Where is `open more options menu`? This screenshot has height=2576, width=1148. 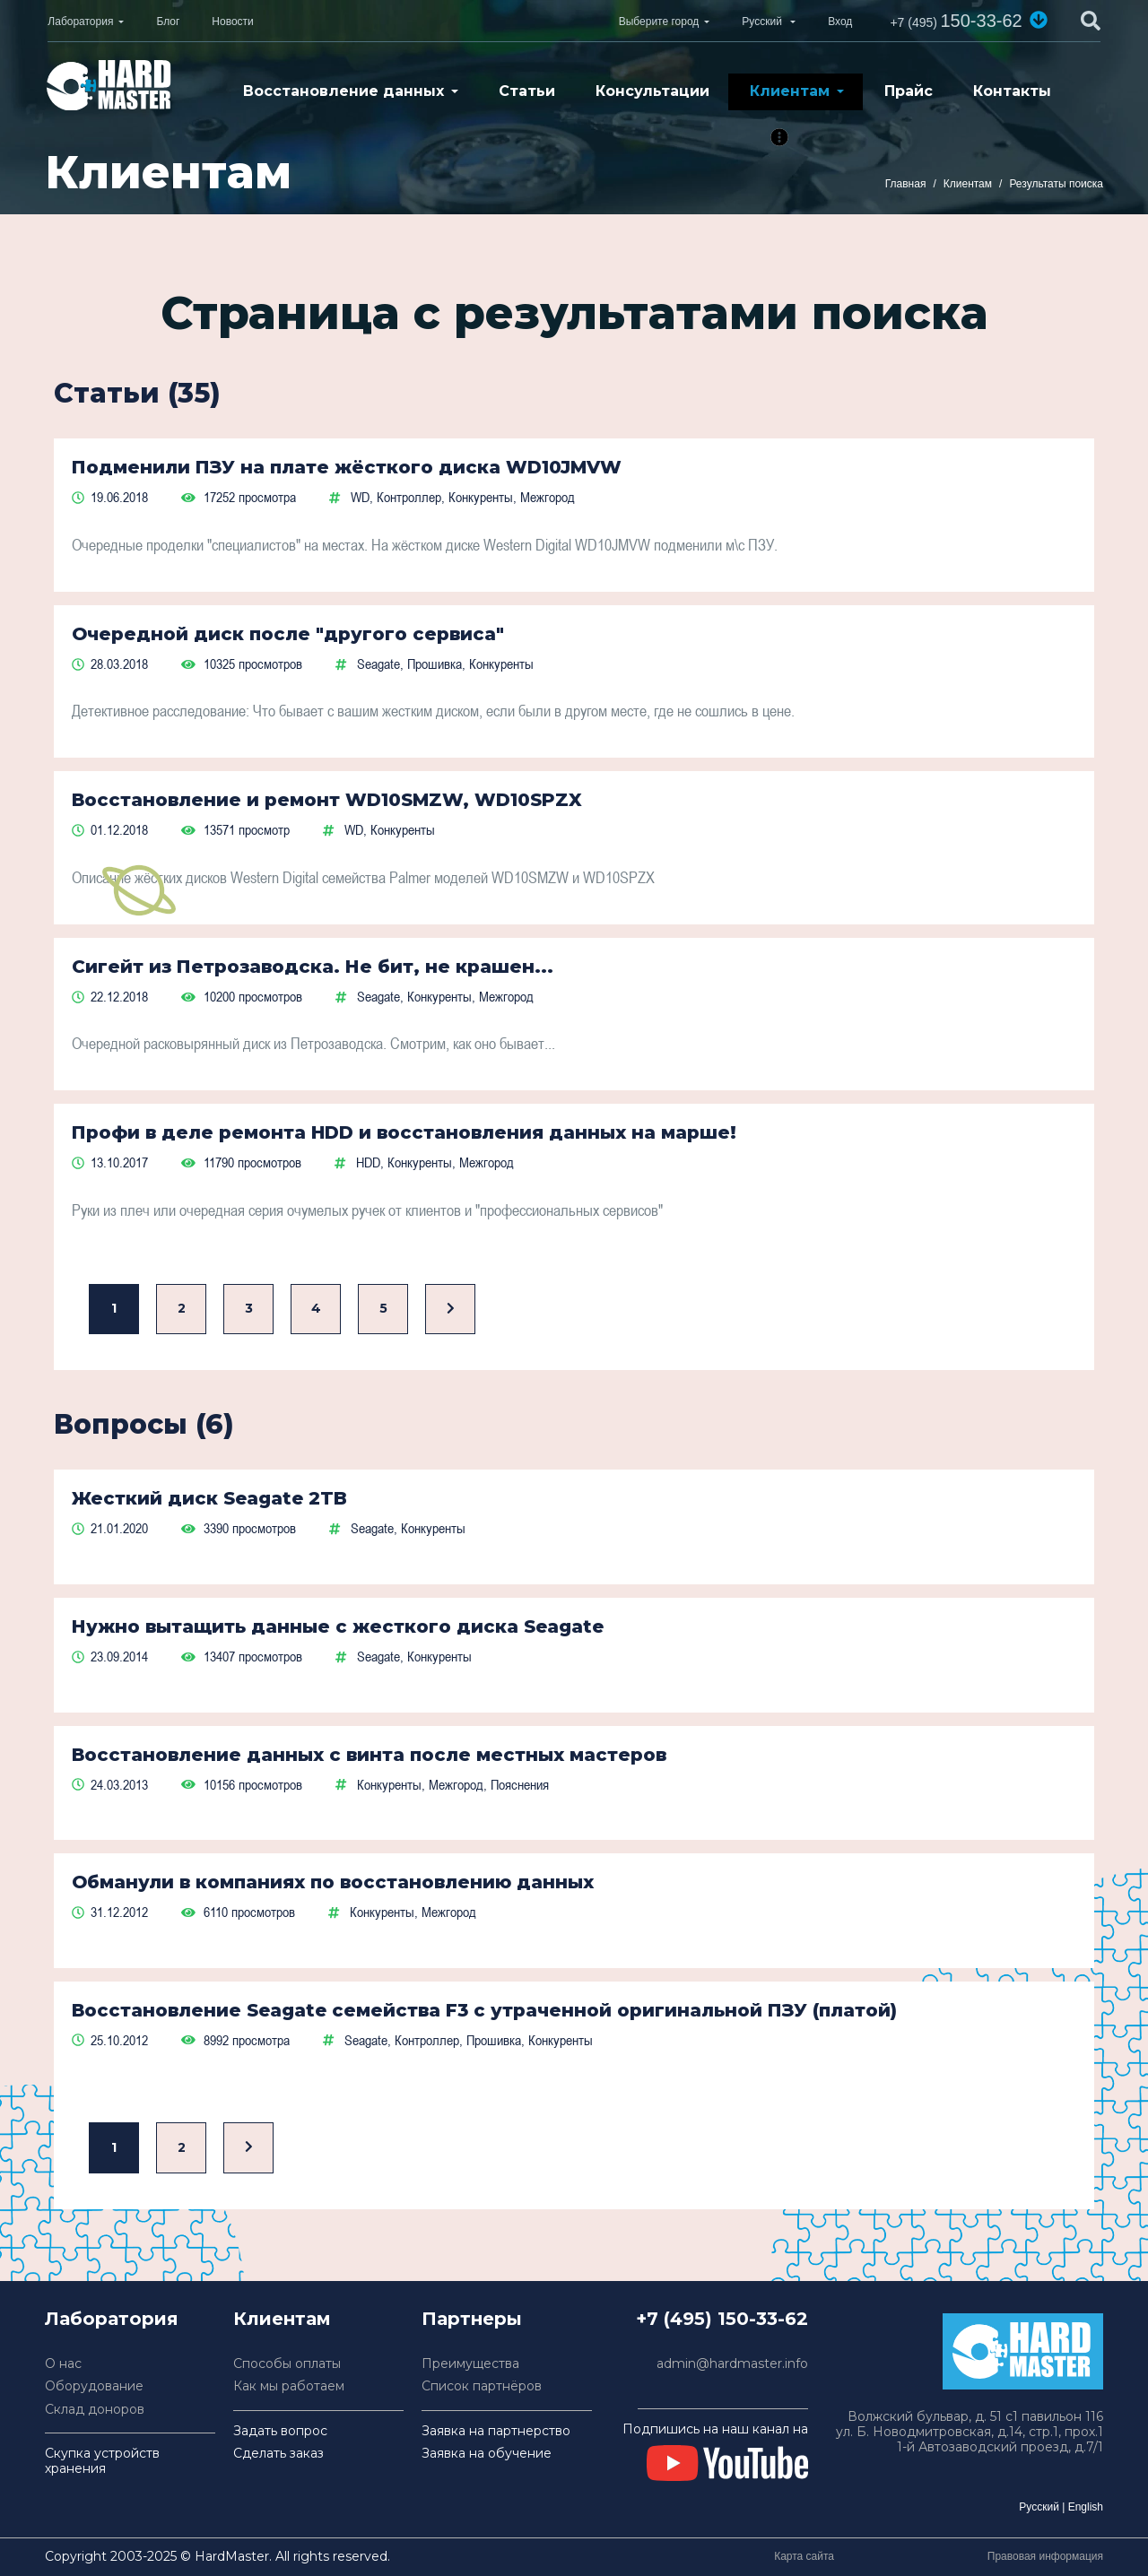
open more options menu is located at coordinates (779, 137).